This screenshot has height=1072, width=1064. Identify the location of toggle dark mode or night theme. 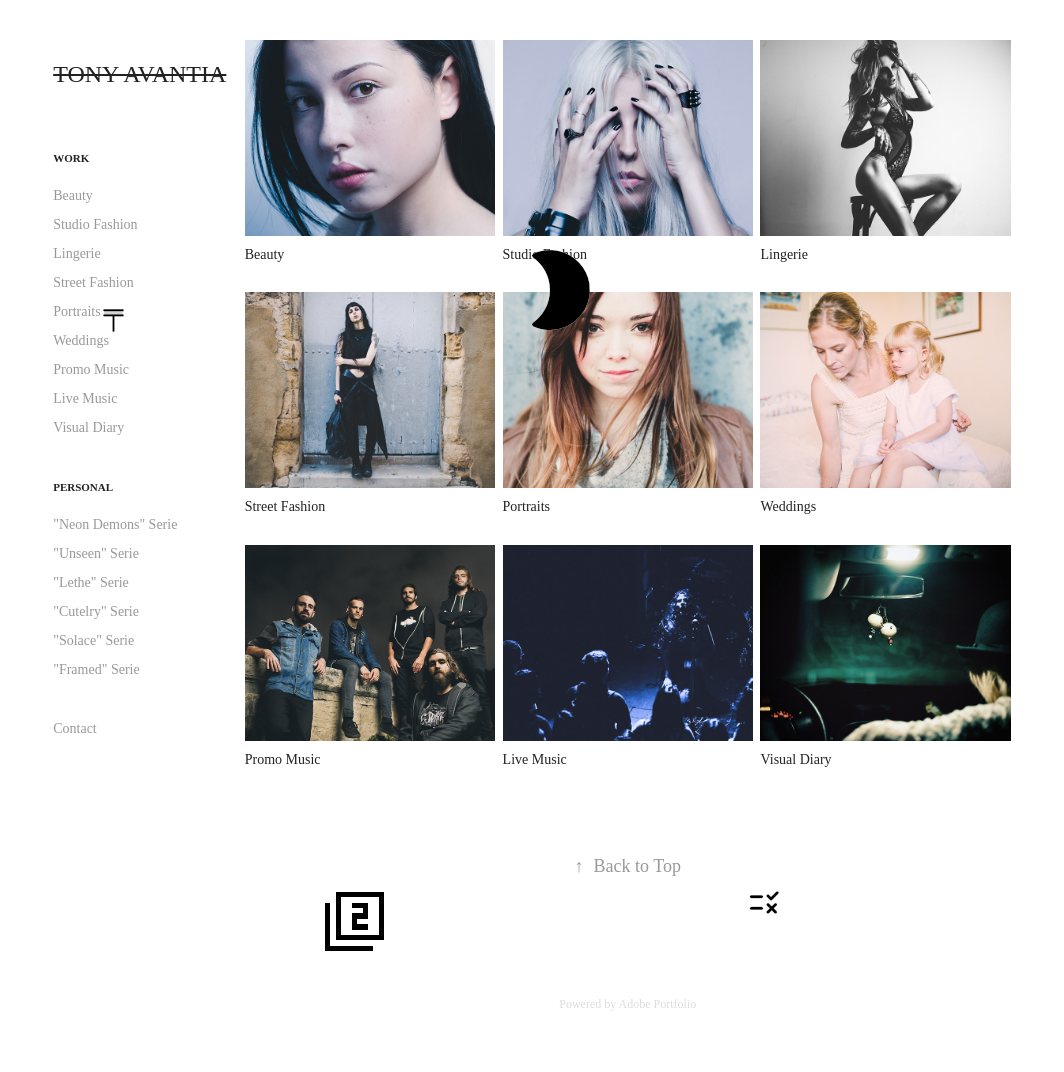
(558, 290).